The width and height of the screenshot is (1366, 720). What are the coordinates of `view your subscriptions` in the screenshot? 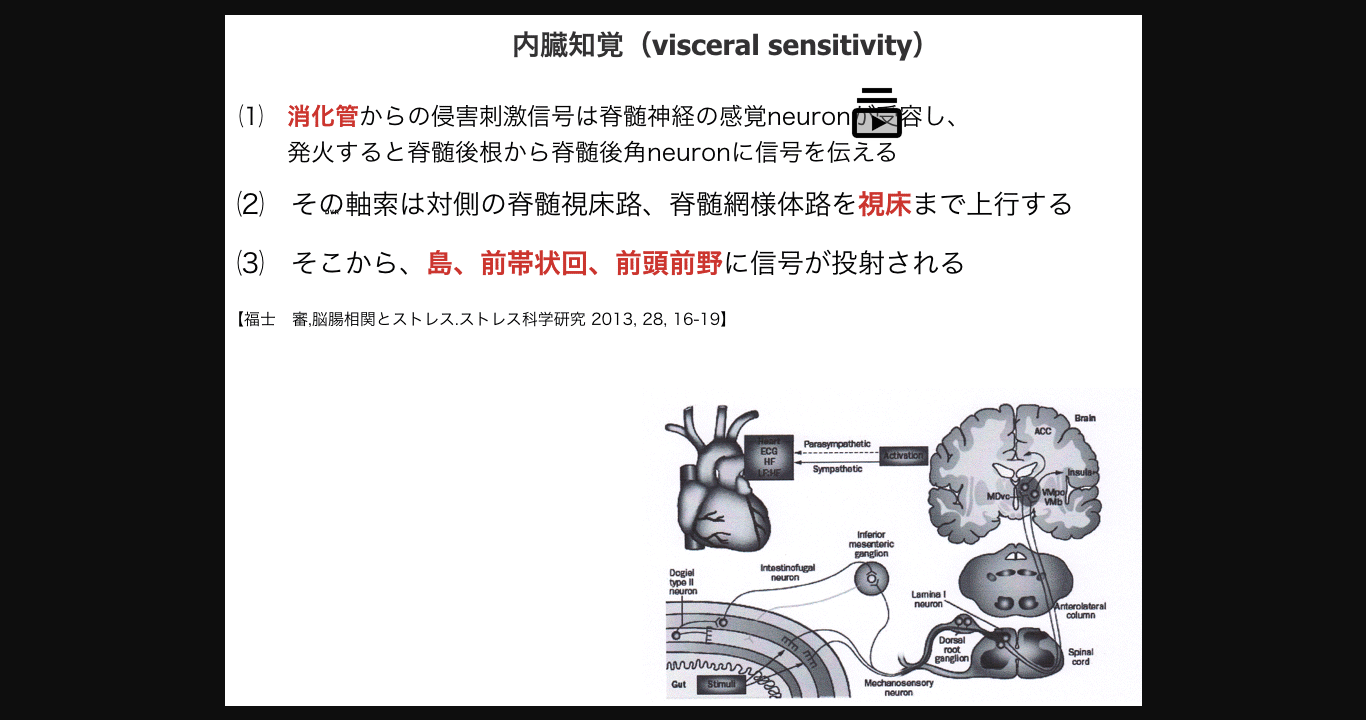 It's located at (877, 113).